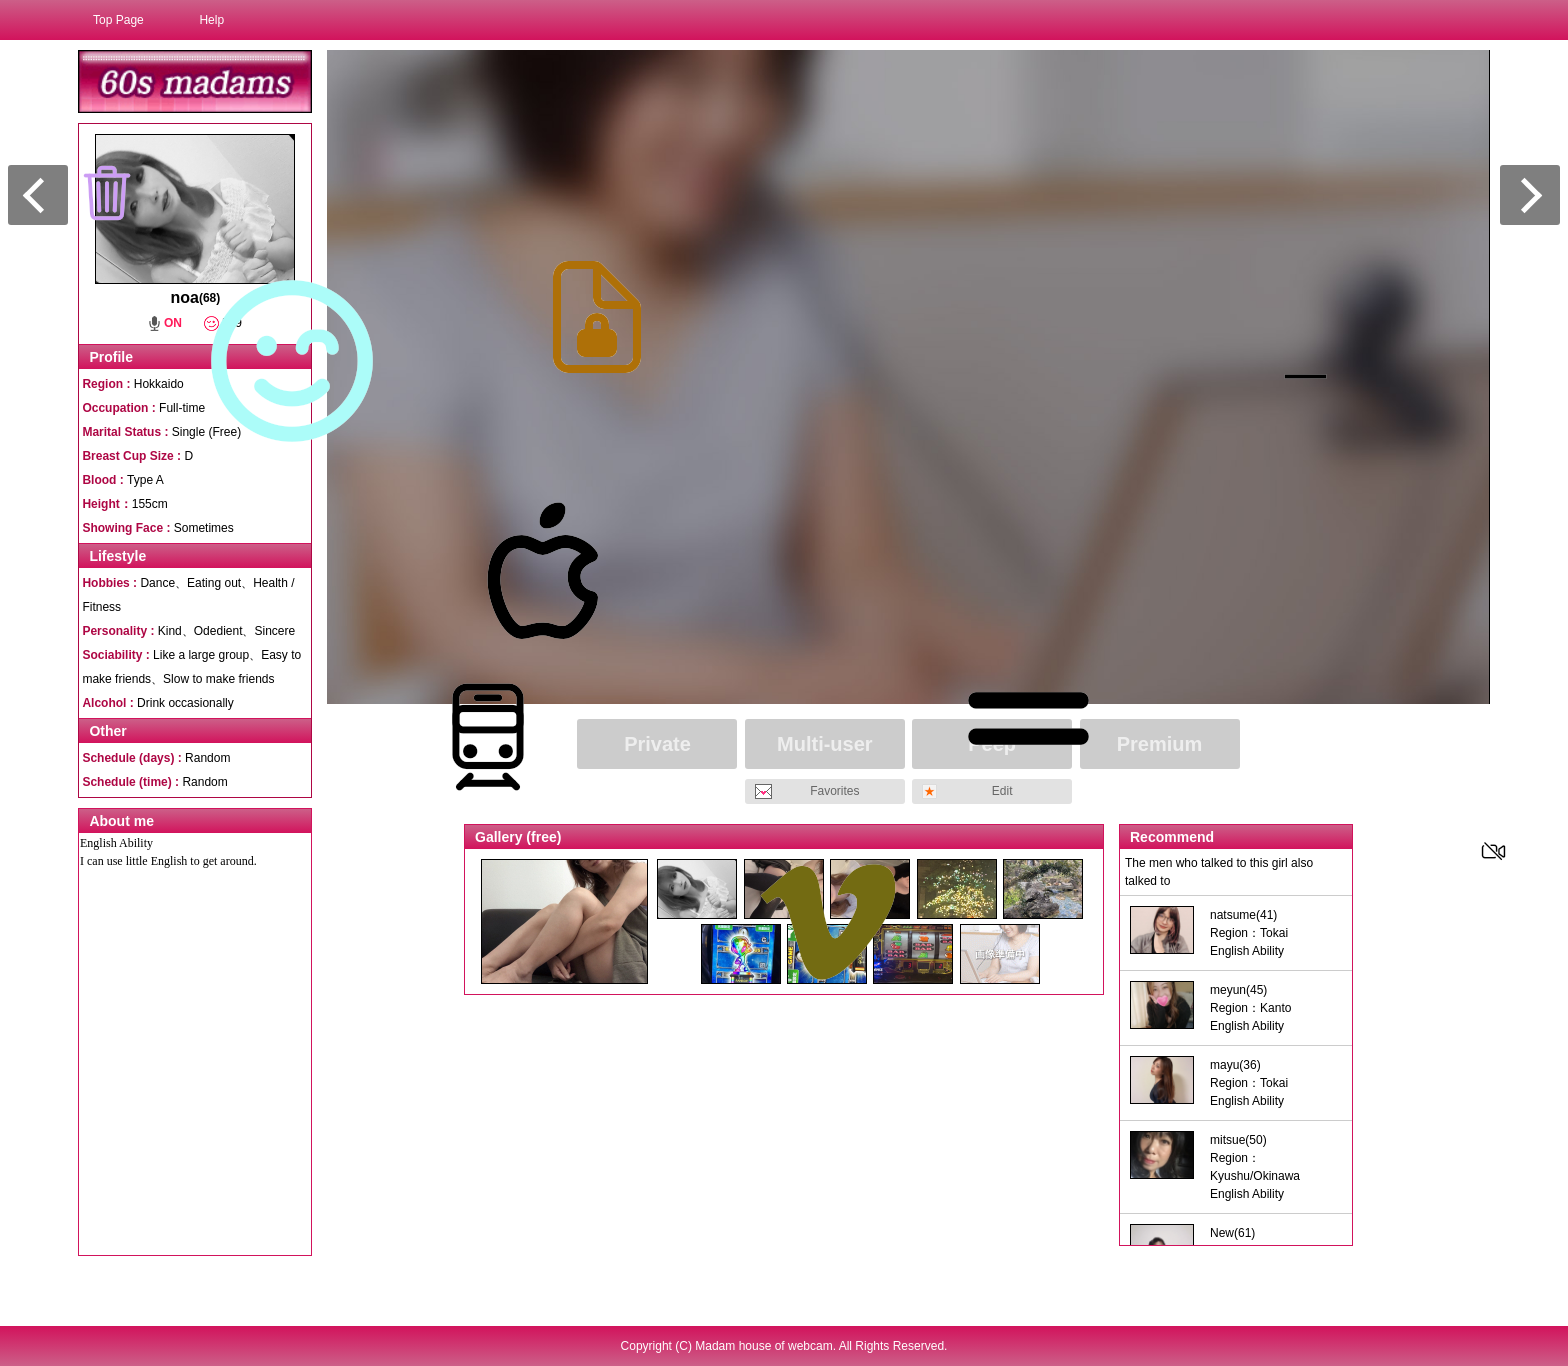 The image size is (1568, 1366). What do you see at coordinates (1493, 851) in the screenshot?
I see `turn off camera or disable video` at bounding box center [1493, 851].